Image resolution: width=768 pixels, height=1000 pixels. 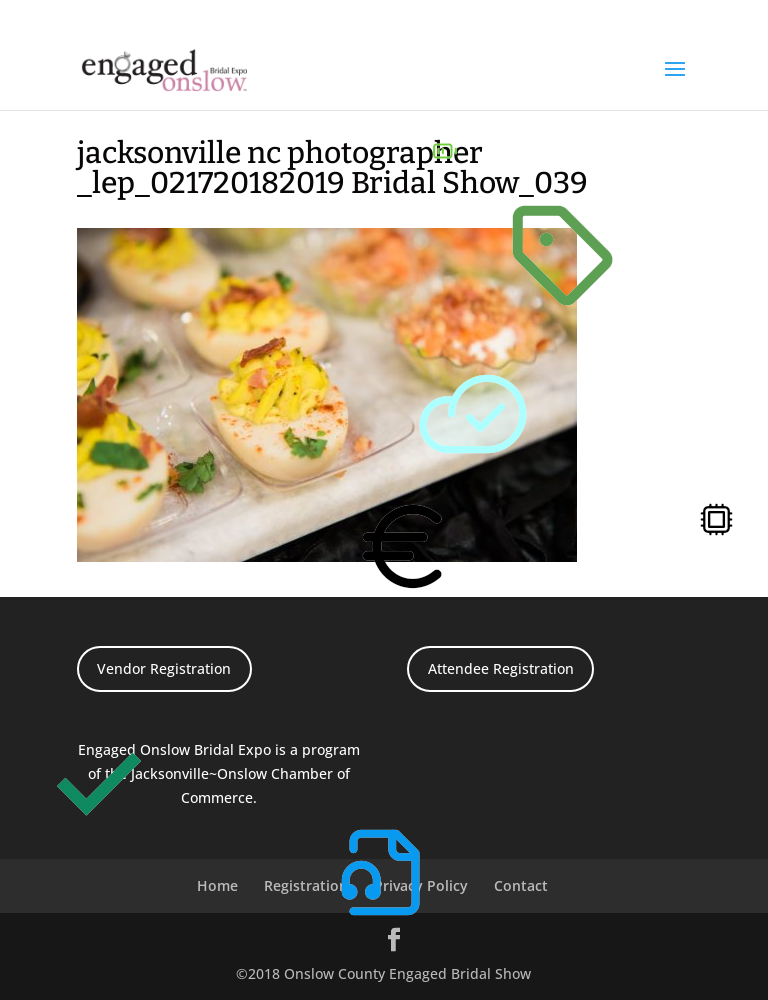 I want to click on view processor or hardware information, so click(x=716, y=519).